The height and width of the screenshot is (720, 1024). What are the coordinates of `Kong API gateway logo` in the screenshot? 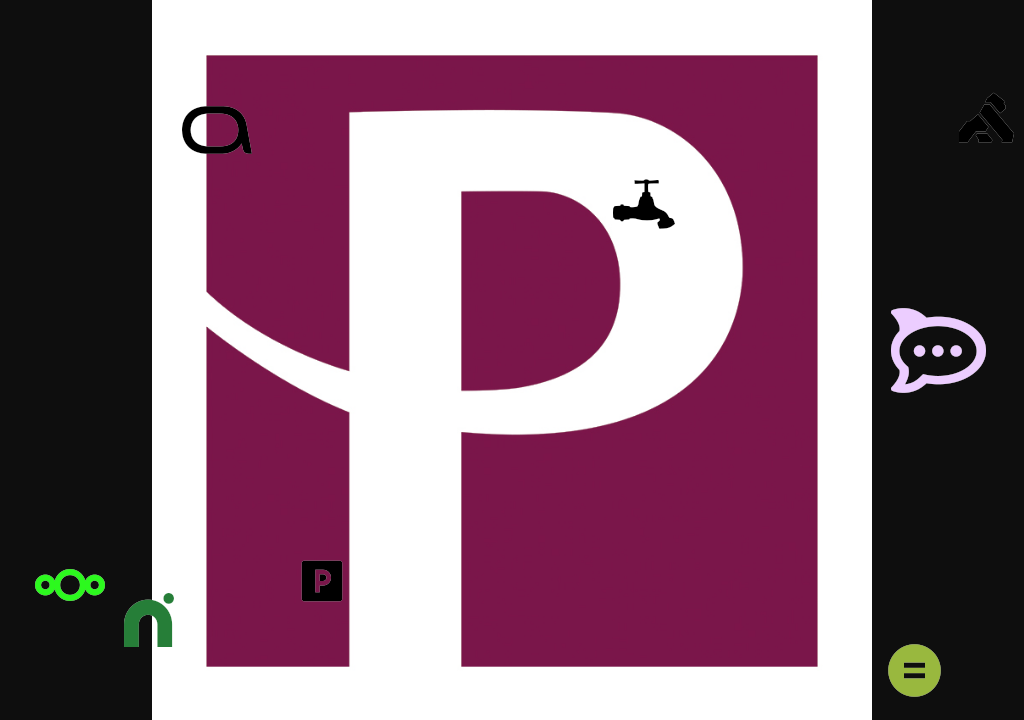 It's located at (986, 117).